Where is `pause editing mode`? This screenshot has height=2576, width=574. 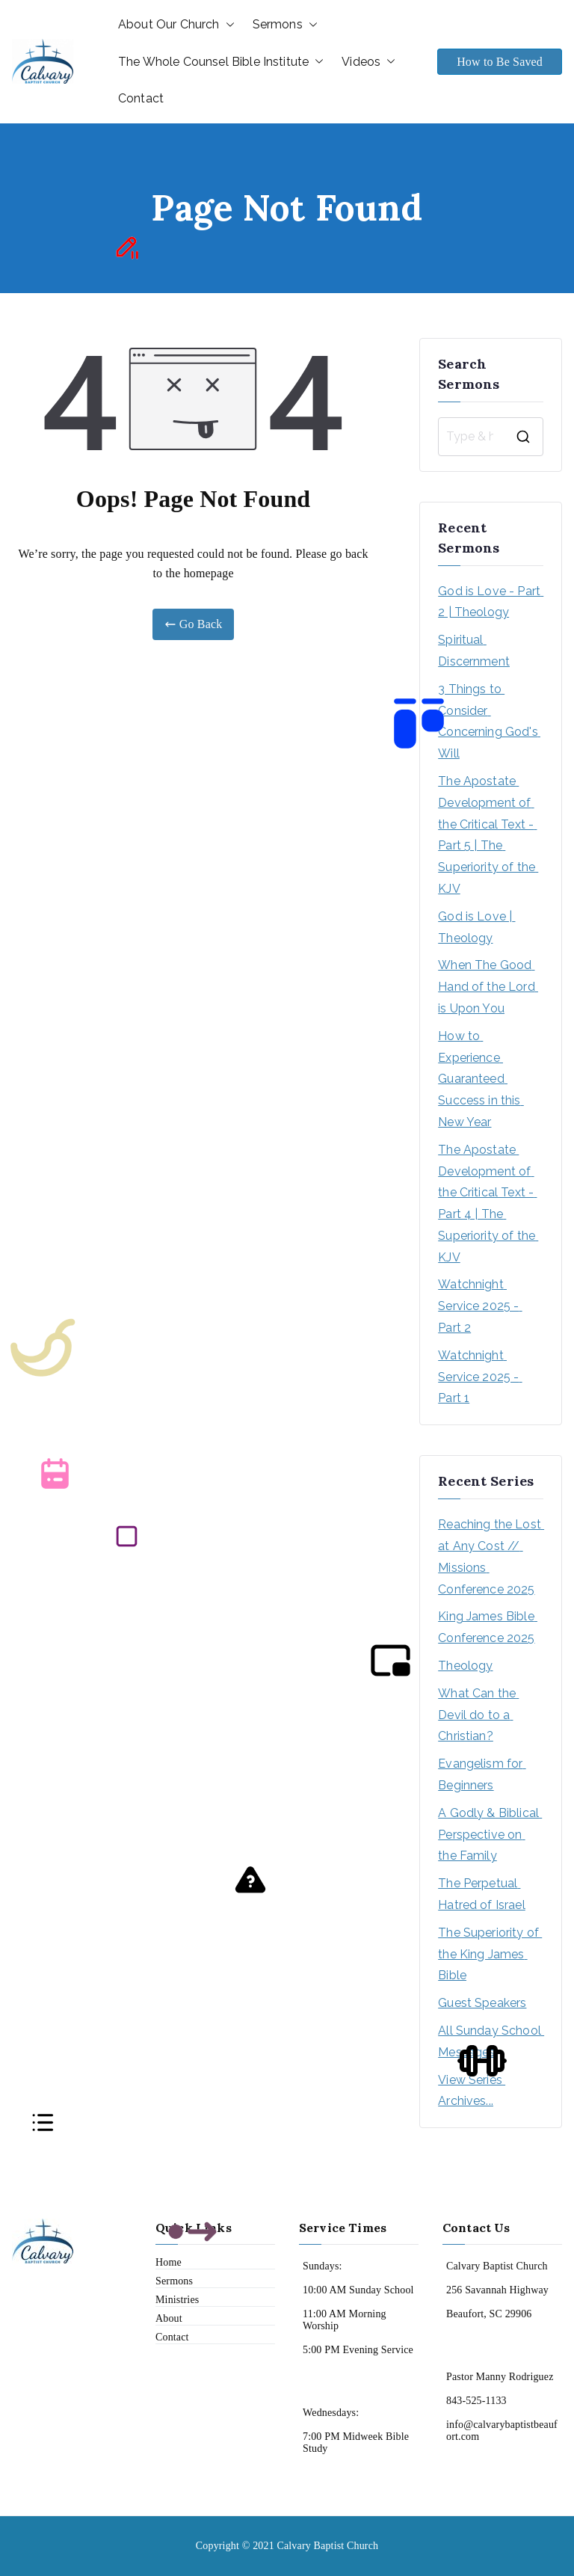
pause editing mode is located at coordinates (126, 246).